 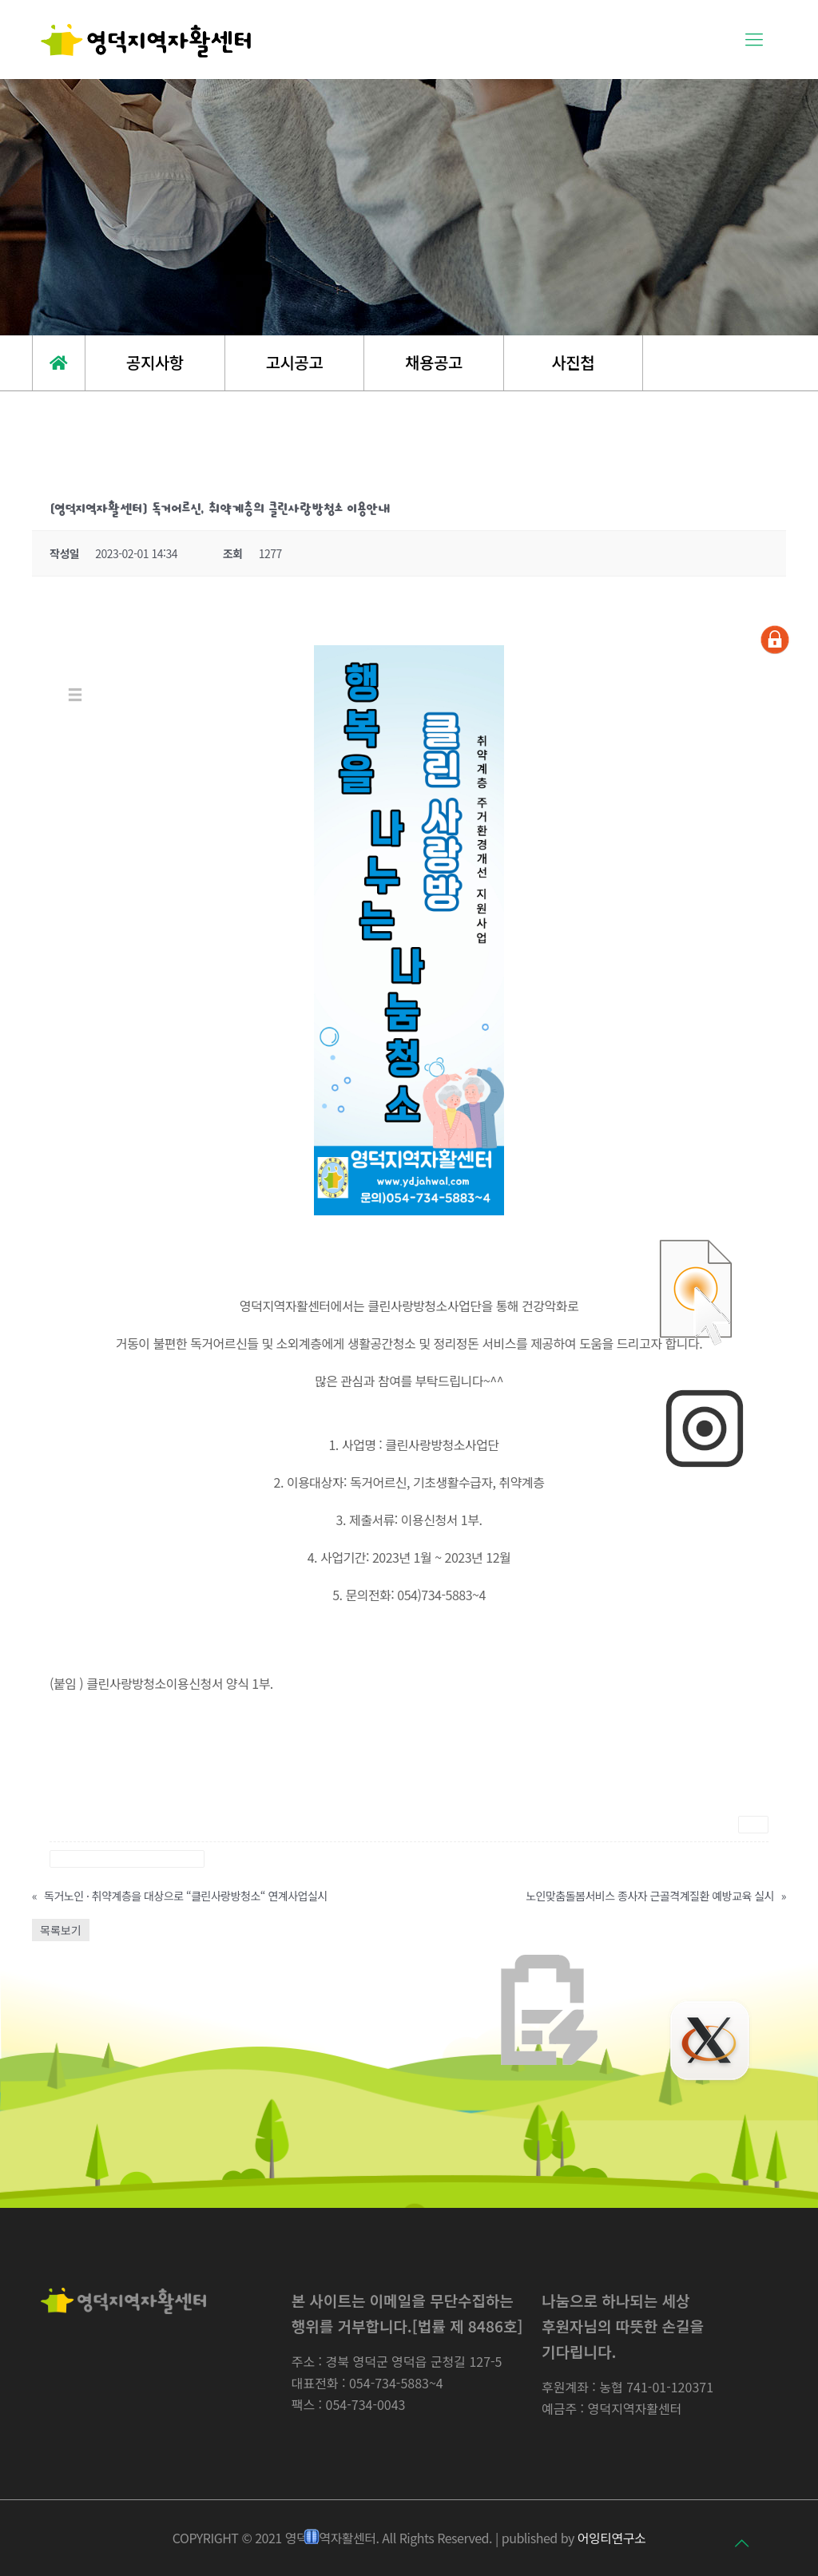 What do you see at coordinates (696, 1289) in the screenshot?
I see `select a file from your documents` at bounding box center [696, 1289].